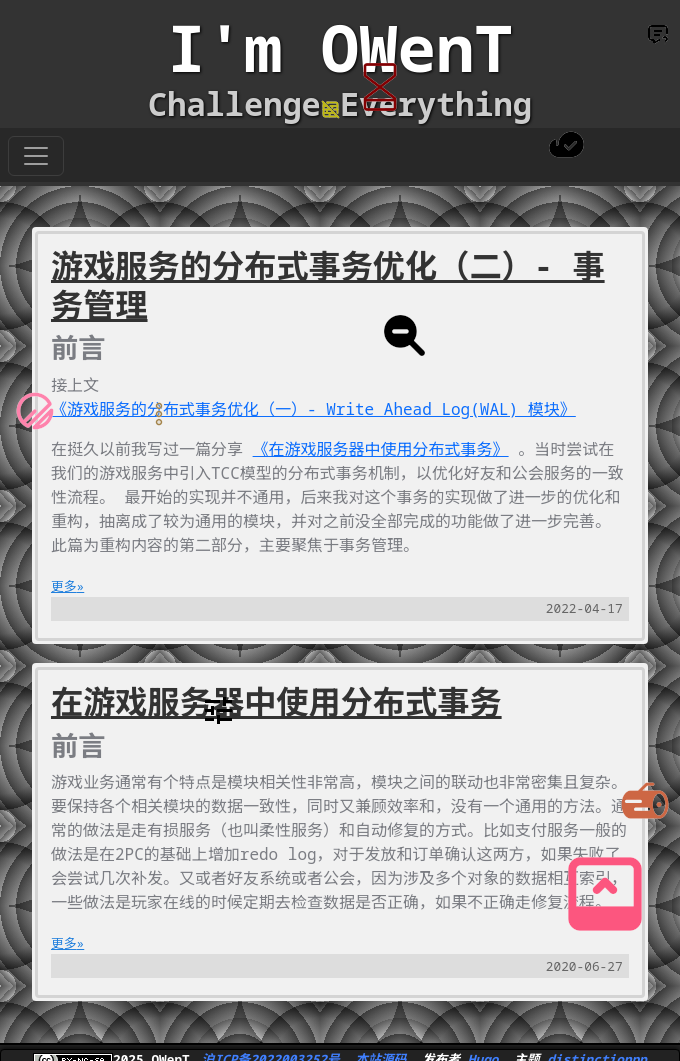 This screenshot has width=680, height=1061. What do you see at coordinates (330, 109) in the screenshot?
I see `disable wall or barrier feature` at bounding box center [330, 109].